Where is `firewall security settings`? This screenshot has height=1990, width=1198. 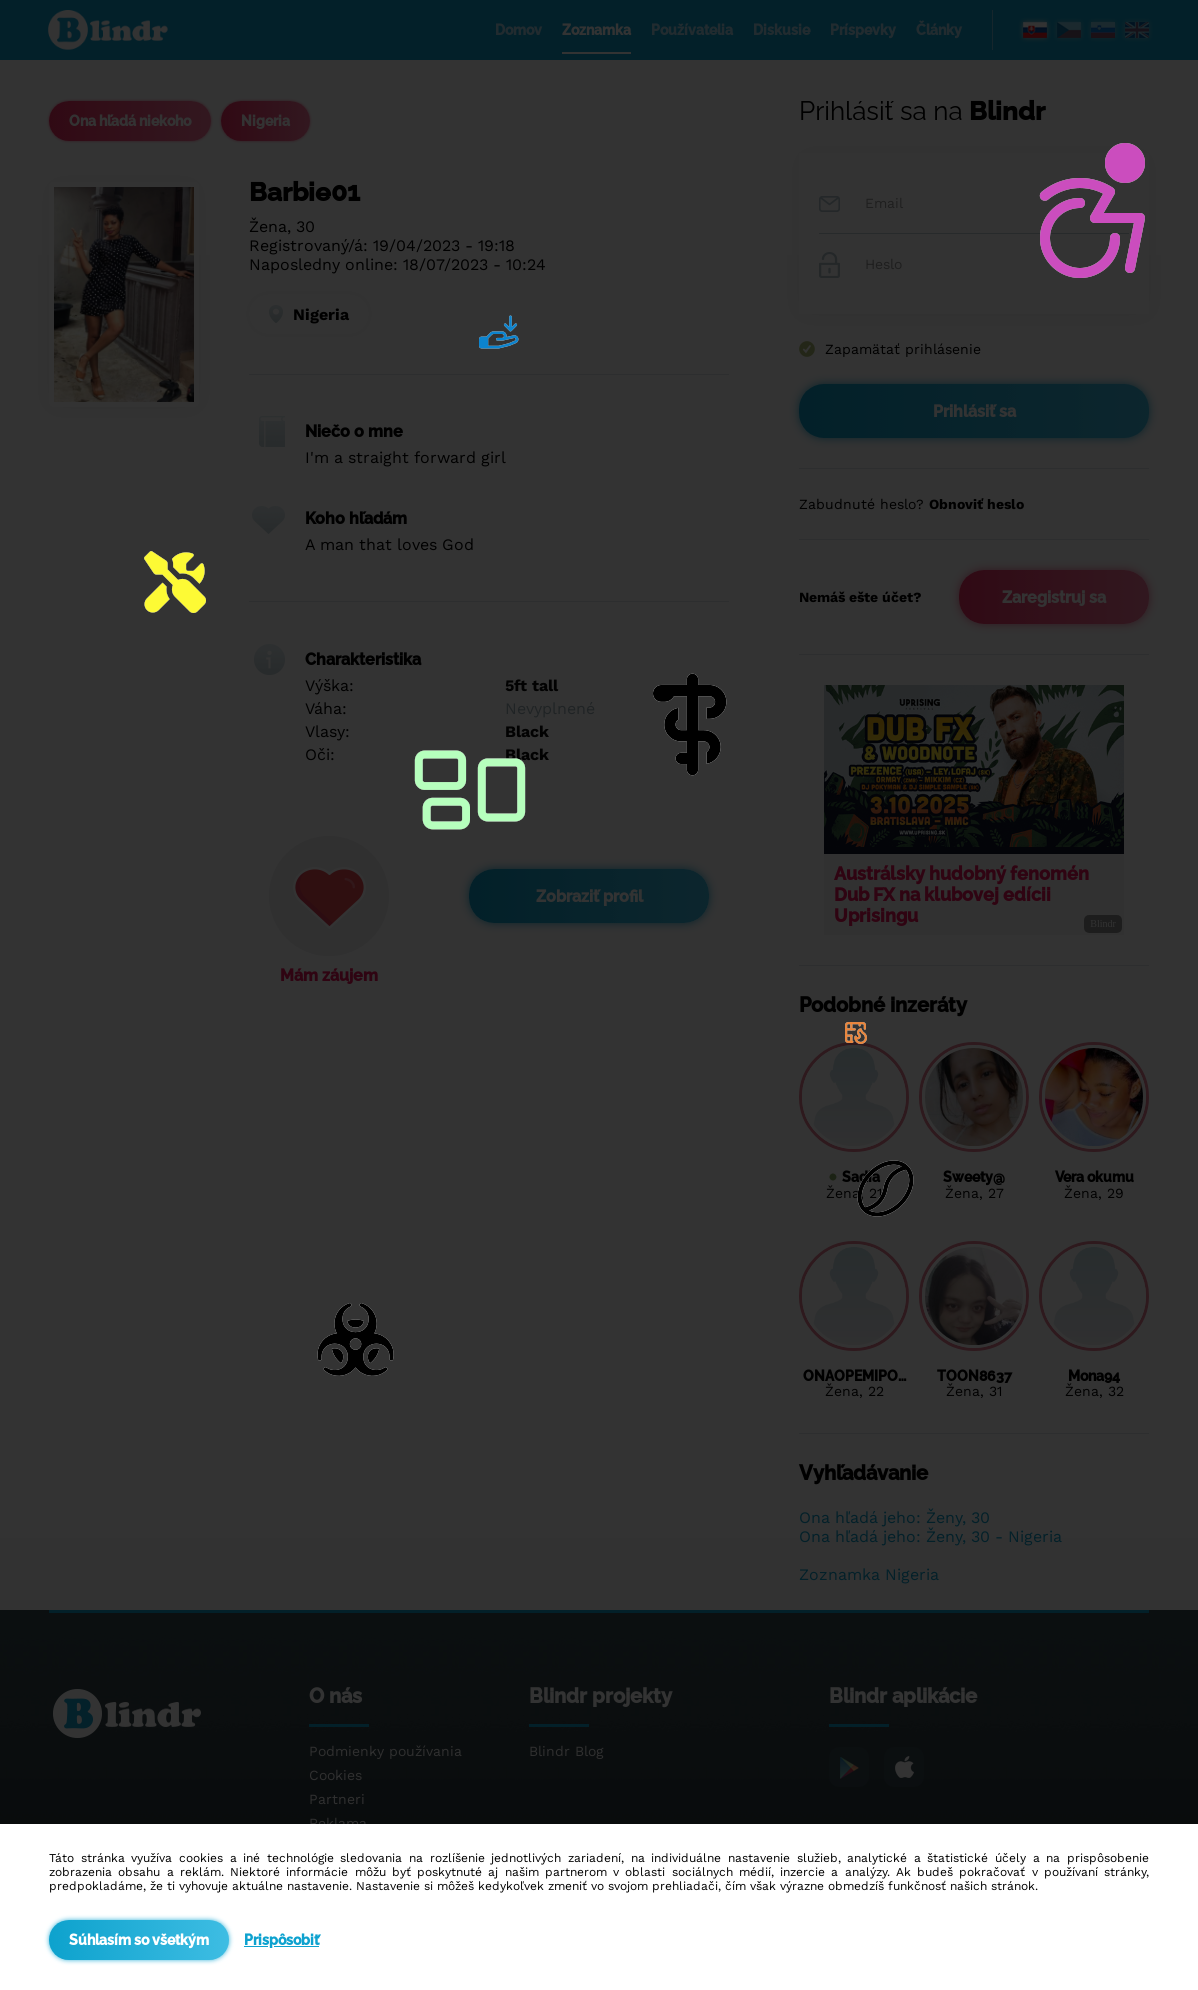 firewall security settings is located at coordinates (855, 1032).